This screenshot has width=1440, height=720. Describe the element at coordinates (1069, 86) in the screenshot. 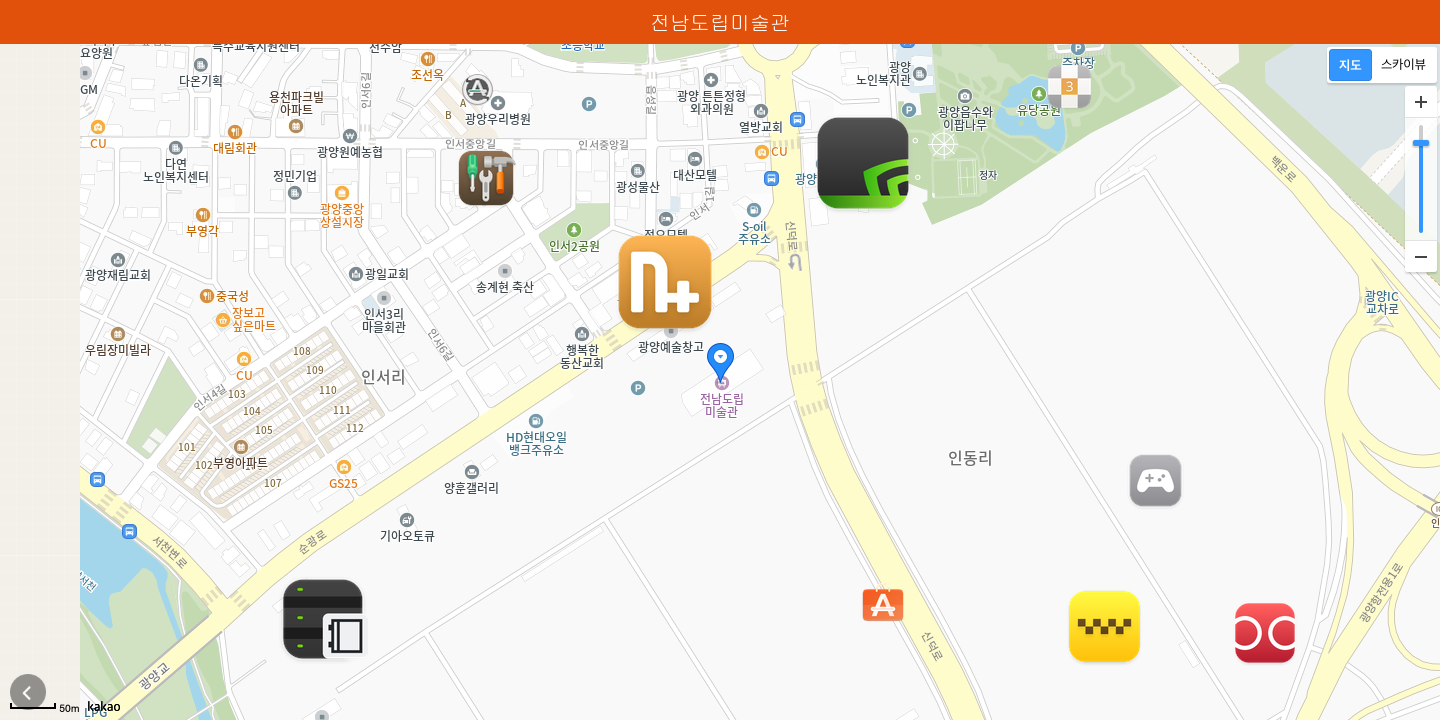

I see `open ksudoku puzzle game` at that location.